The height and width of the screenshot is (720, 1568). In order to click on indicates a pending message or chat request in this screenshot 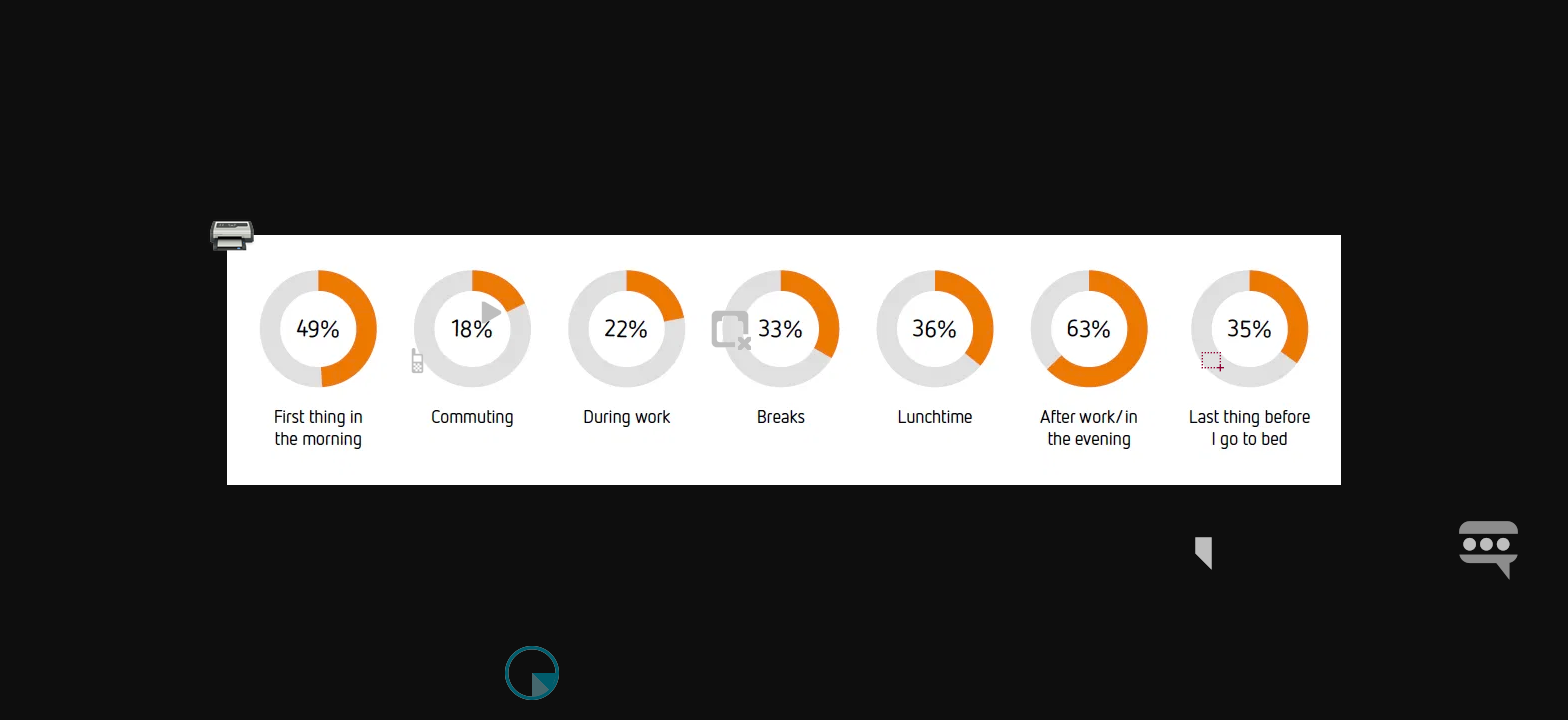, I will do `click(1488, 550)`.